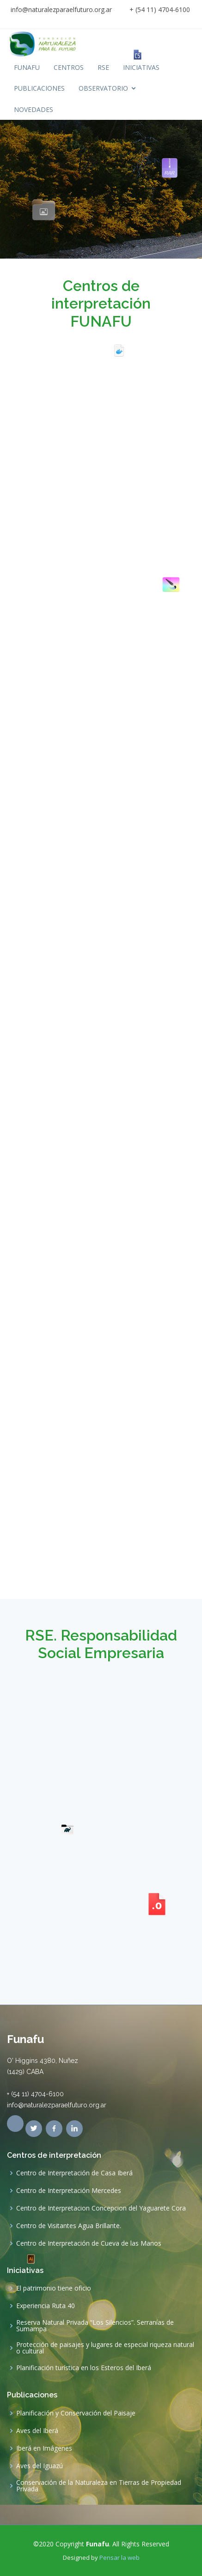 The height and width of the screenshot is (2576, 202). I want to click on a CoffeeScript source code file, so click(137, 55).